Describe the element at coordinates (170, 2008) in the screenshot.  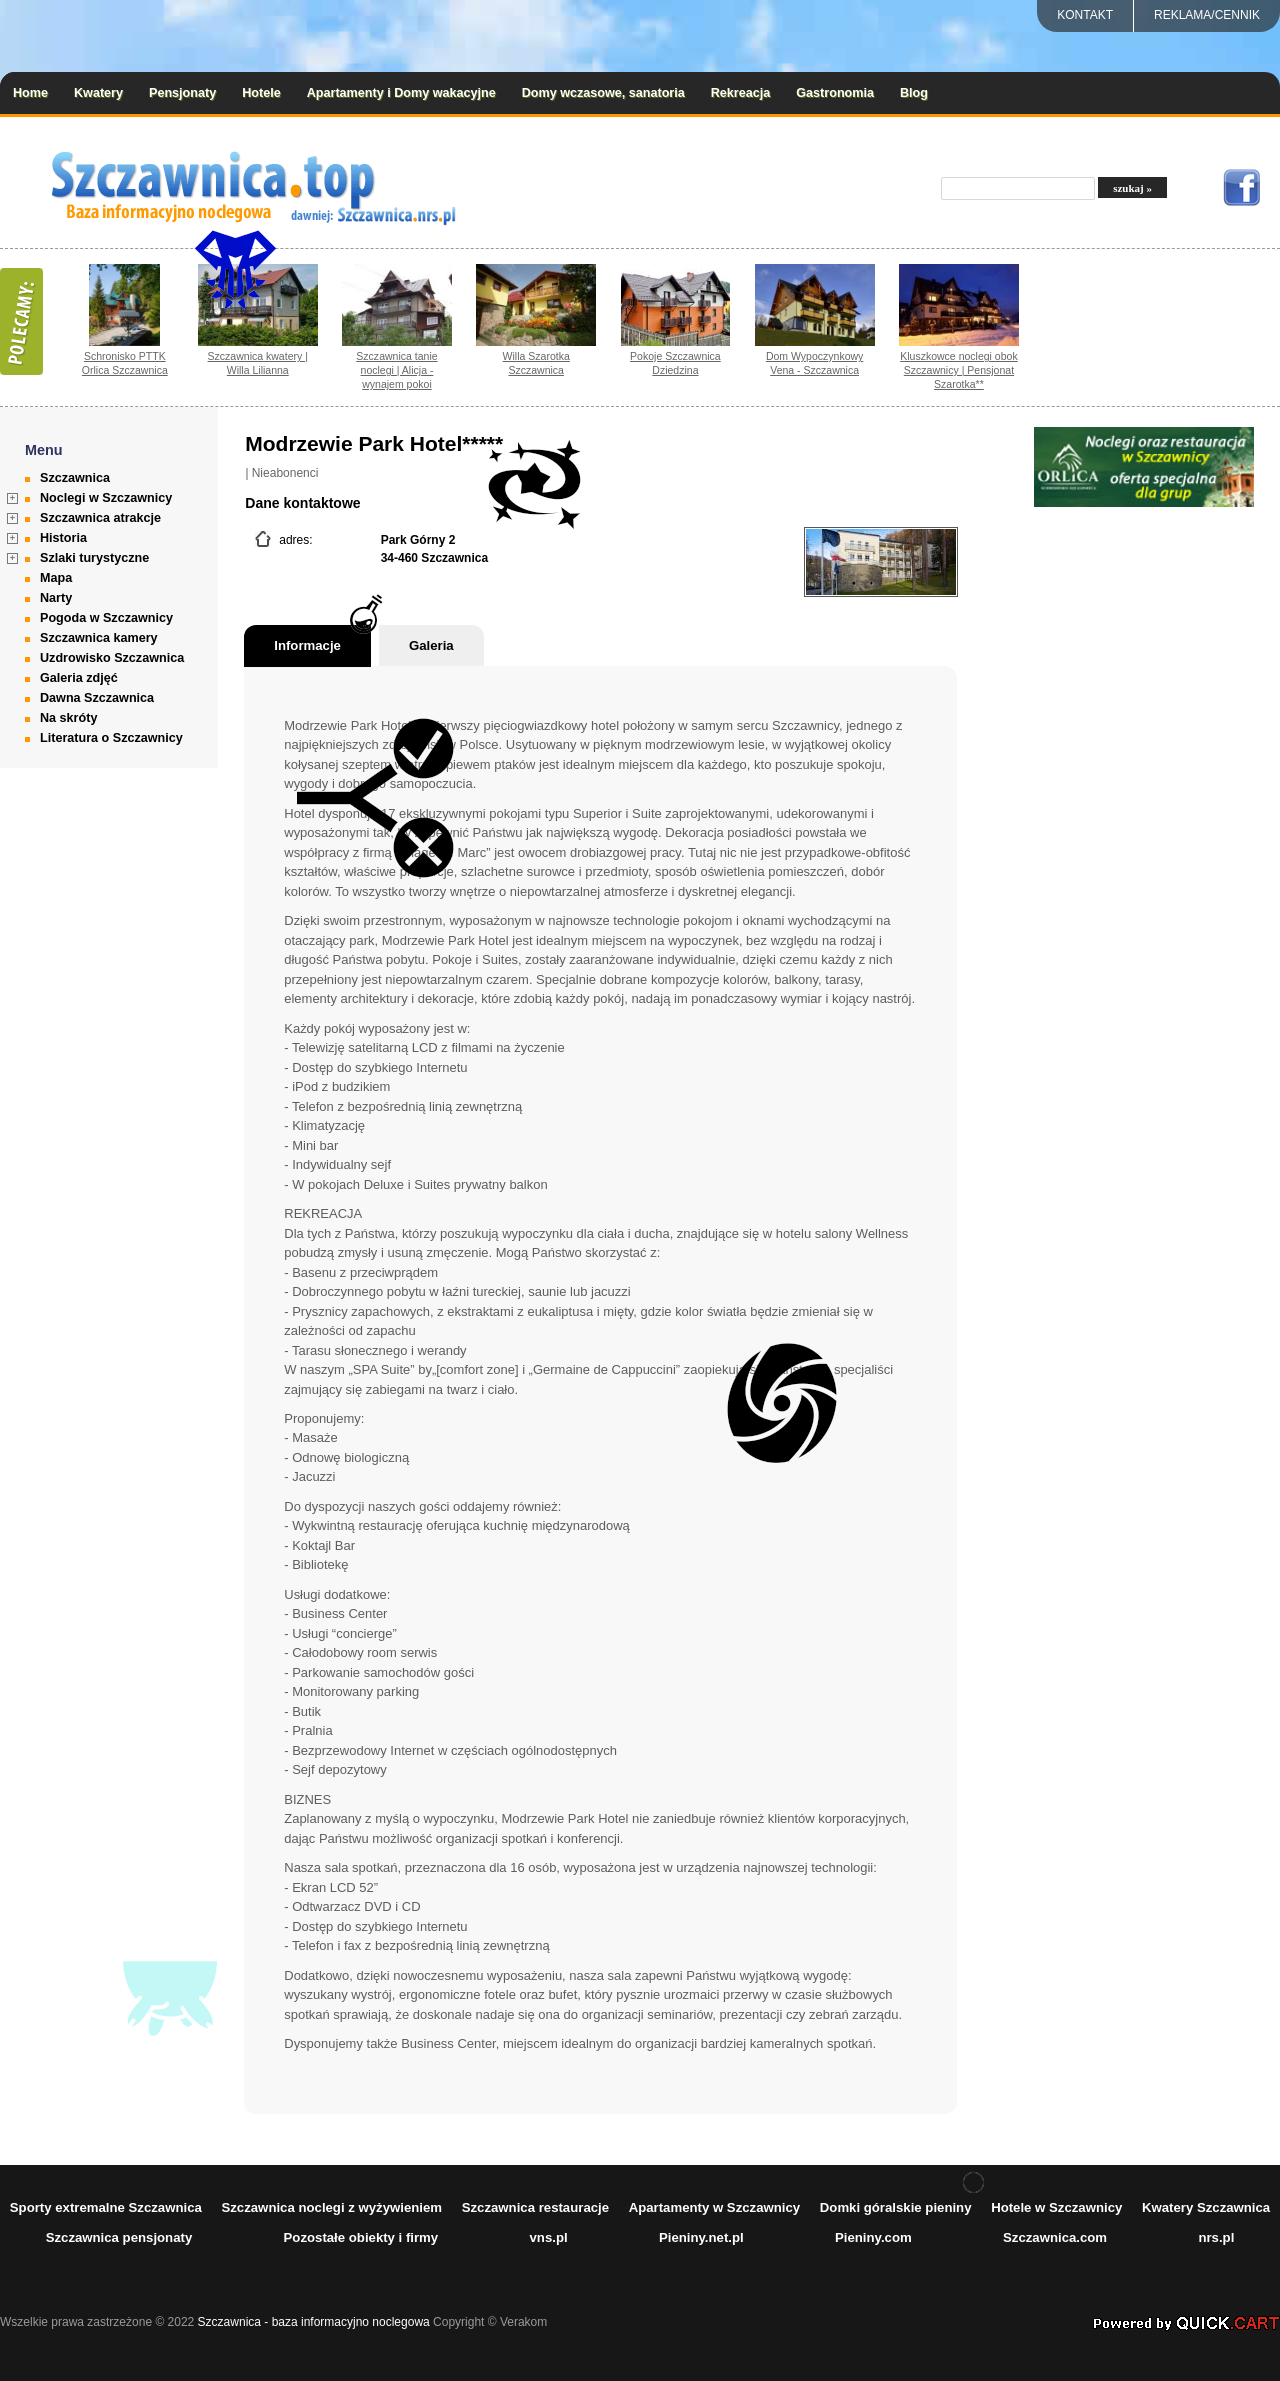
I see `indicates dairy or milk-related content` at that location.